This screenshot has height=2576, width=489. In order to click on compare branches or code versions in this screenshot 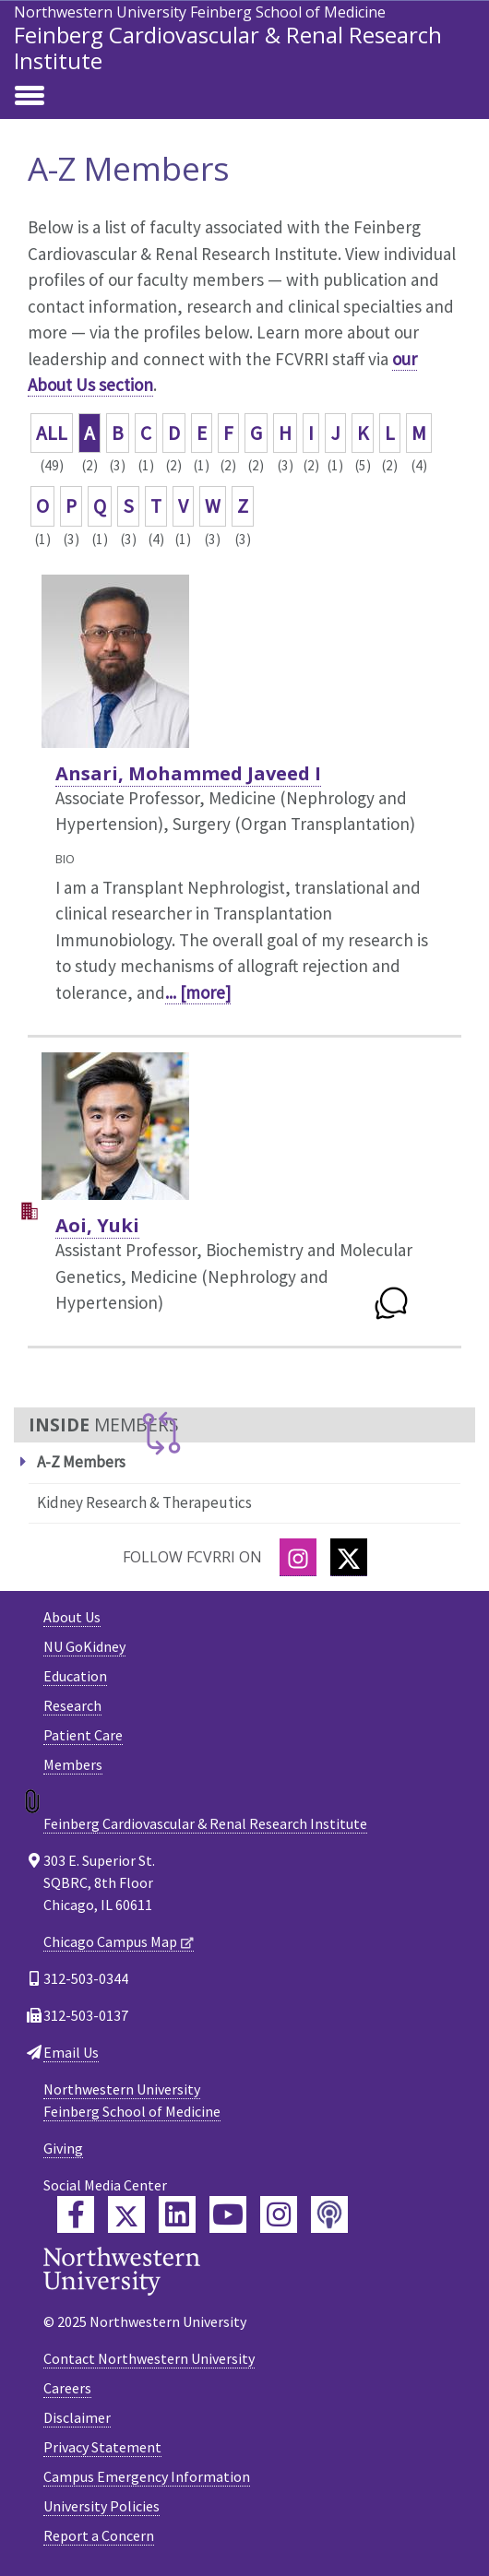, I will do `click(161, 1433)`.